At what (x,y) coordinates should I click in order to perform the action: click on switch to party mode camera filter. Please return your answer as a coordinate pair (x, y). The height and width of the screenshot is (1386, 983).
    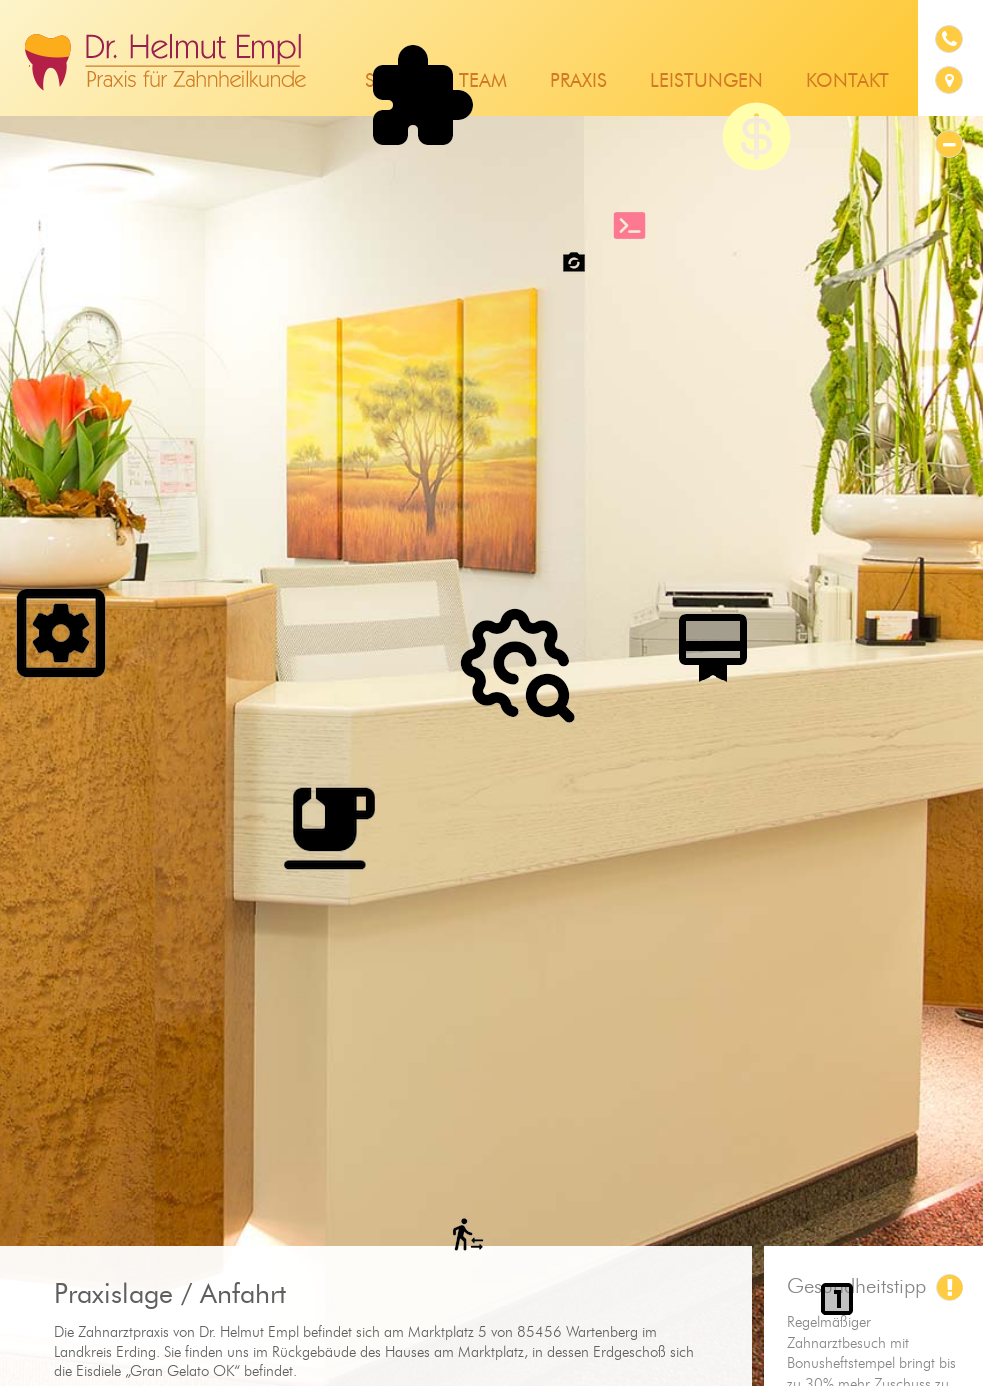
    Looking at the image, I should click on (574, 263).